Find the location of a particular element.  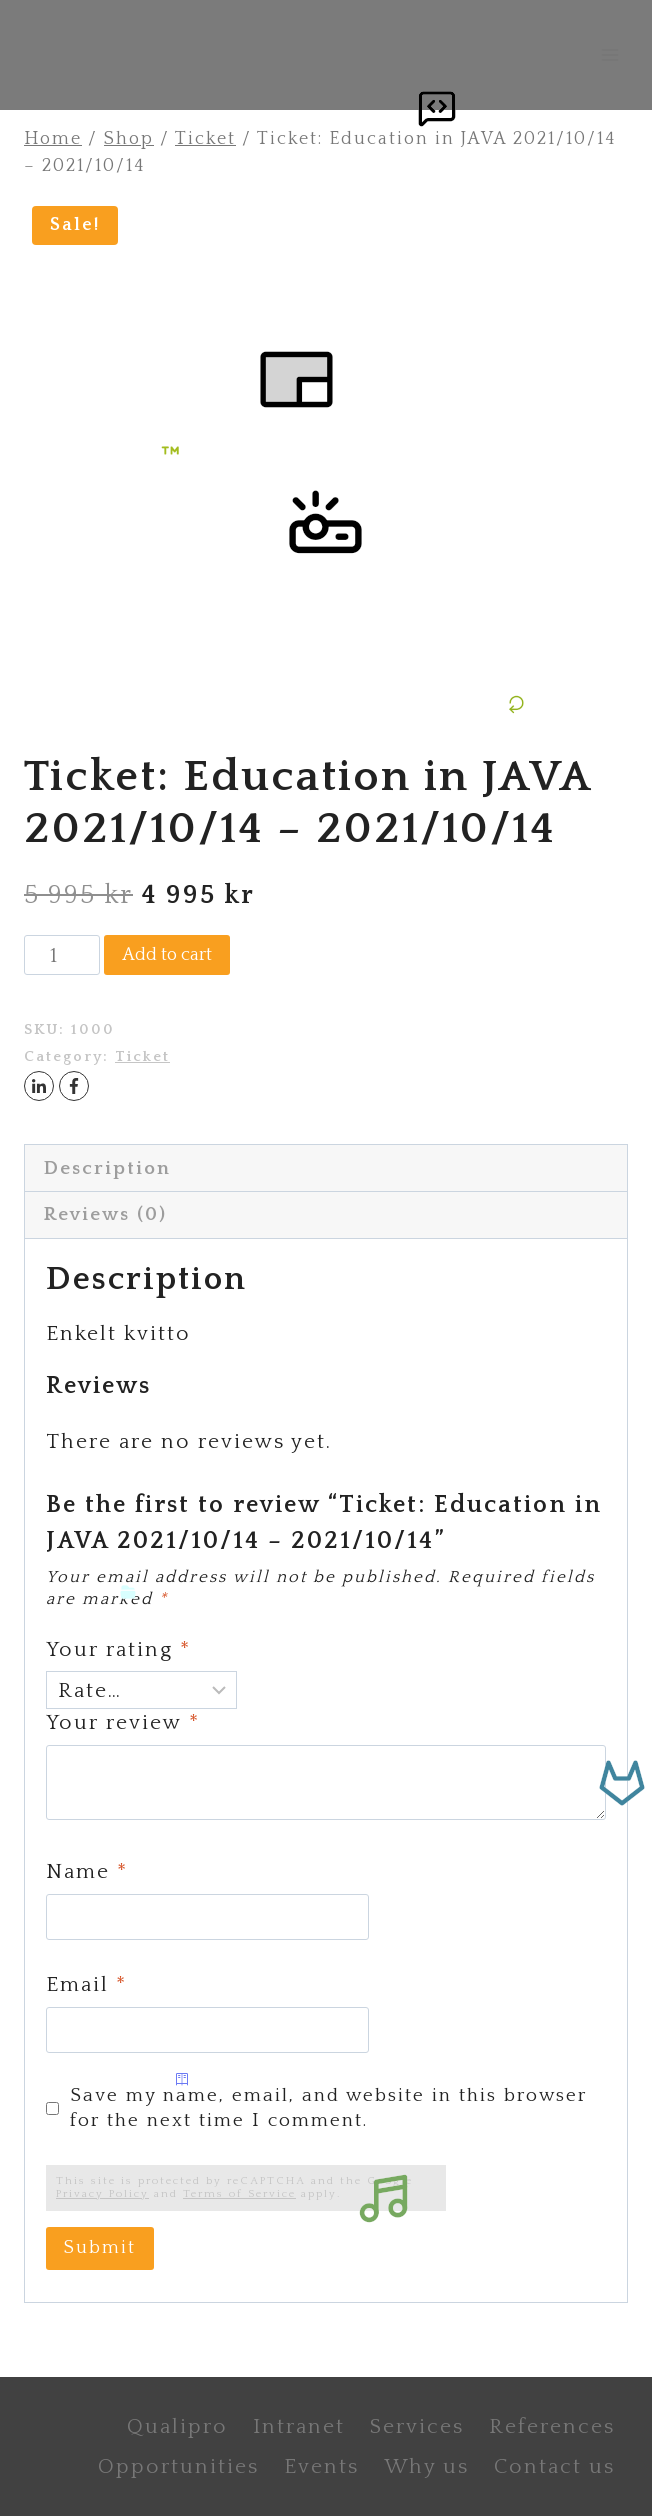

link to GitLab repository is located at coordinates (622, 1783).